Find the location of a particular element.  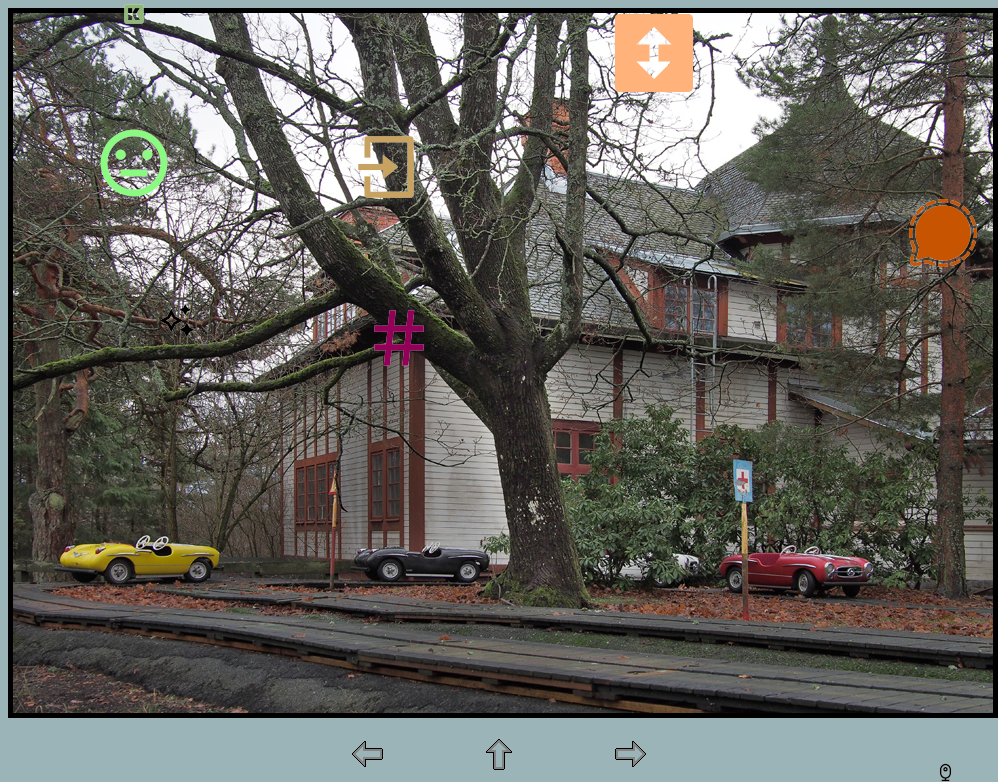

add a hashtag or tag to content is located at coordinates (399, 338).